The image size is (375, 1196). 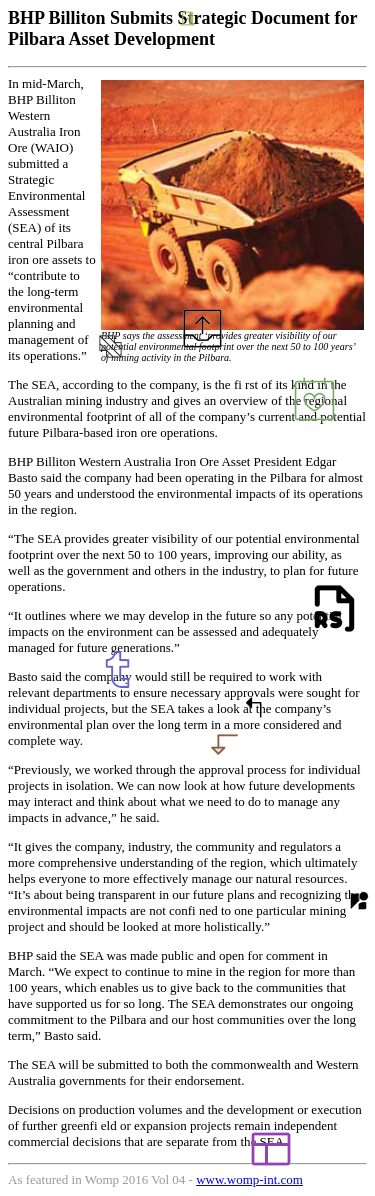 What do you see at coordinates (314, 400) in the screenshot?
I see `view favorite or loved events` at bounding box center [314, 400].